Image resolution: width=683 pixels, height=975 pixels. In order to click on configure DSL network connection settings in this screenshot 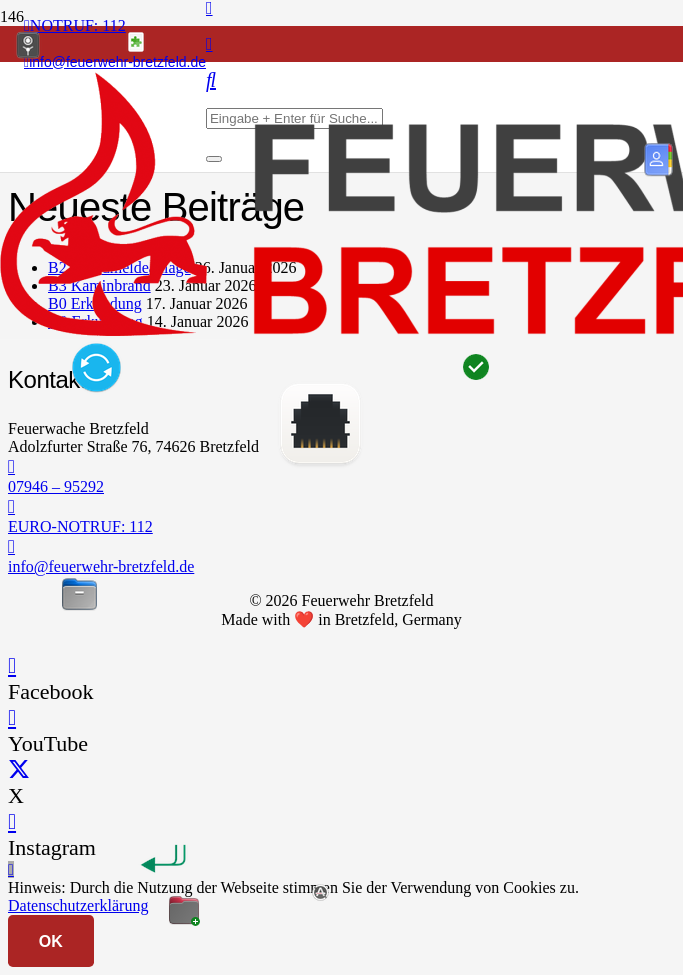, I will do `click(320, 423)`.